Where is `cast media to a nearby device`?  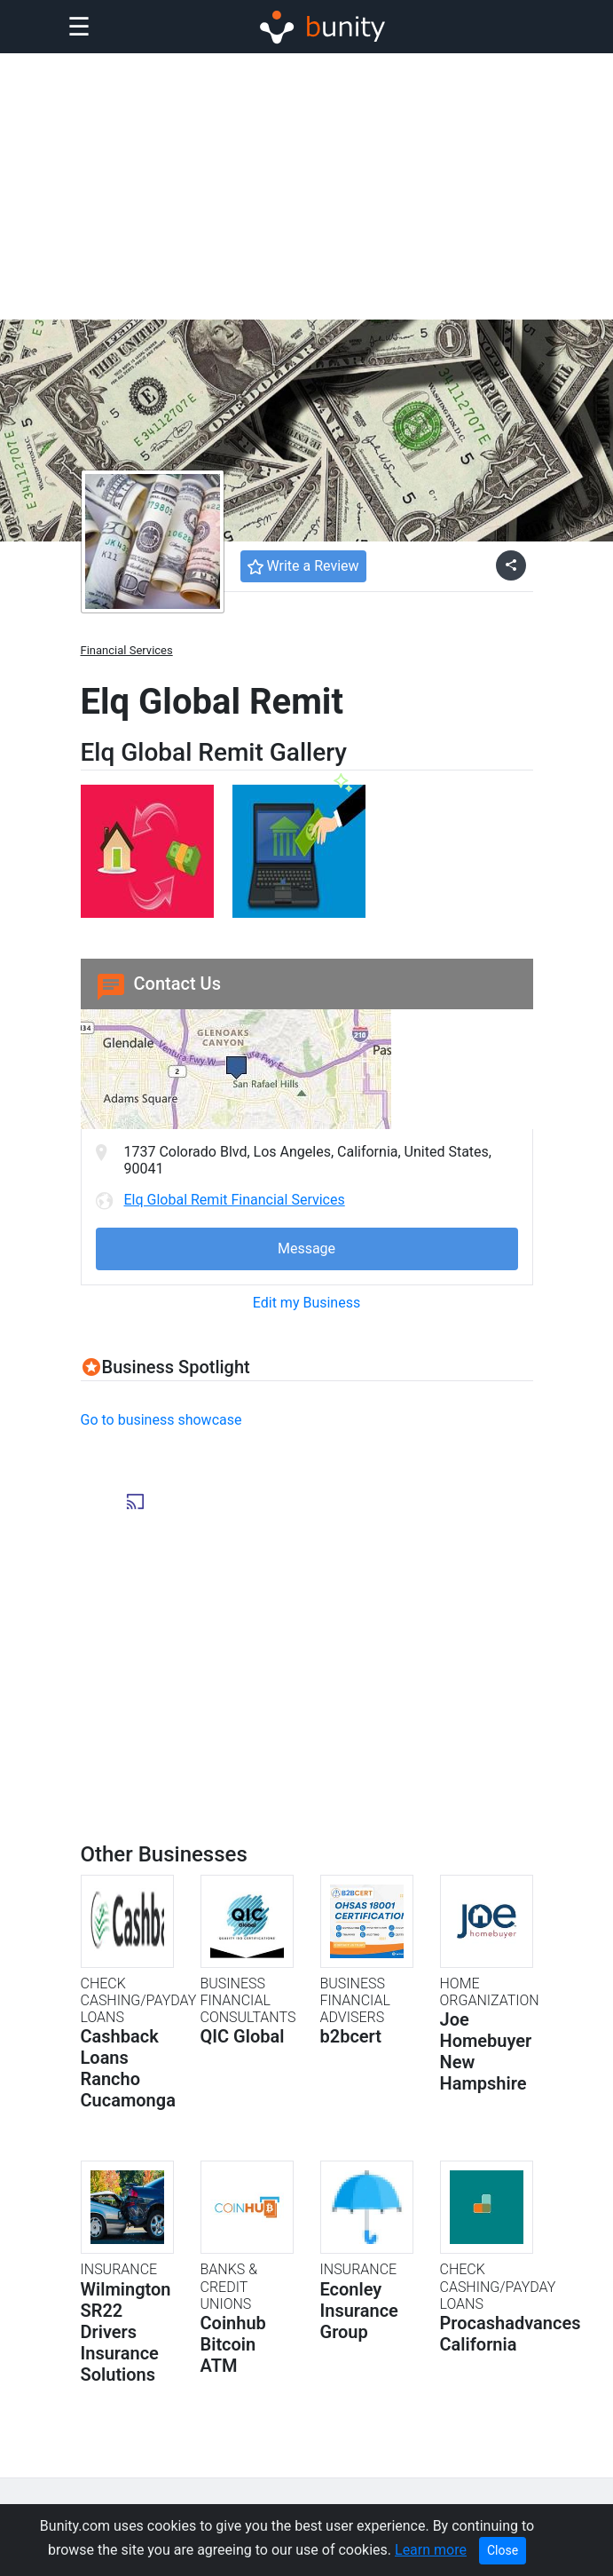
cast media to a nearby device is located at coordinates (135, 1501).